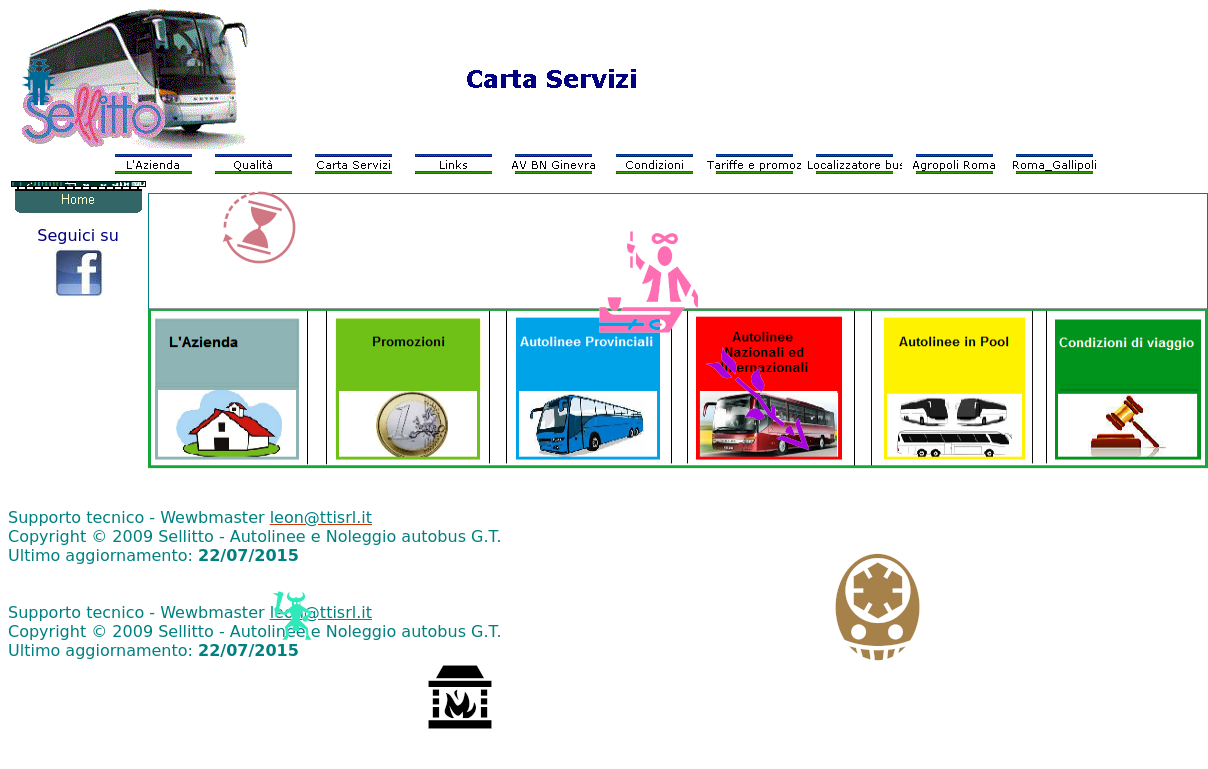  What do you see at coordinates (878, 607) in the screenshot?
I see `indicates a freeze or stun status effect in gameplay` at bounding box center [878, 607].